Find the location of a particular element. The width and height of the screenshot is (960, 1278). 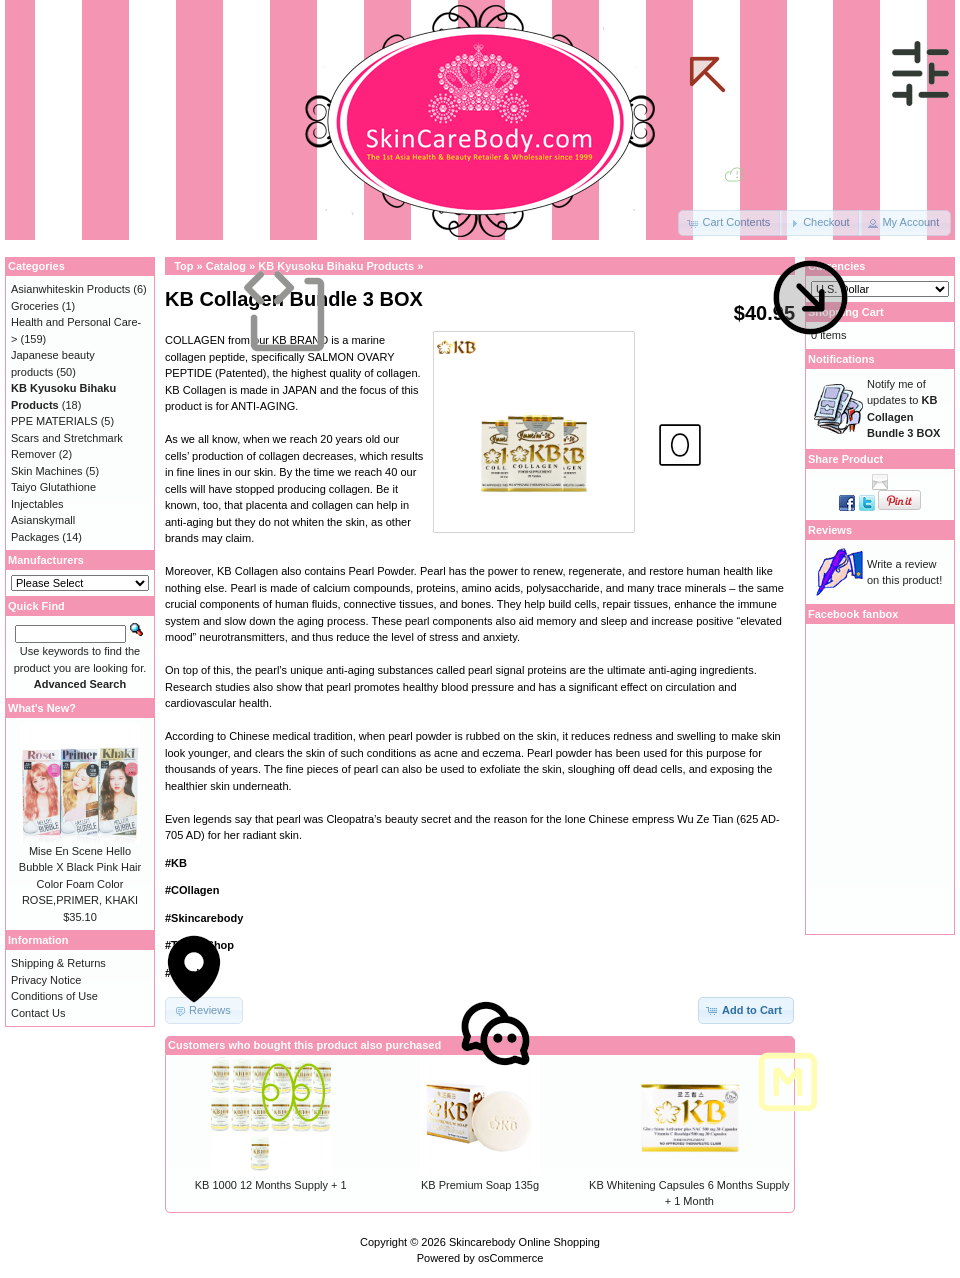

cloud storage warning or alert is located at coordinates (734, 174).